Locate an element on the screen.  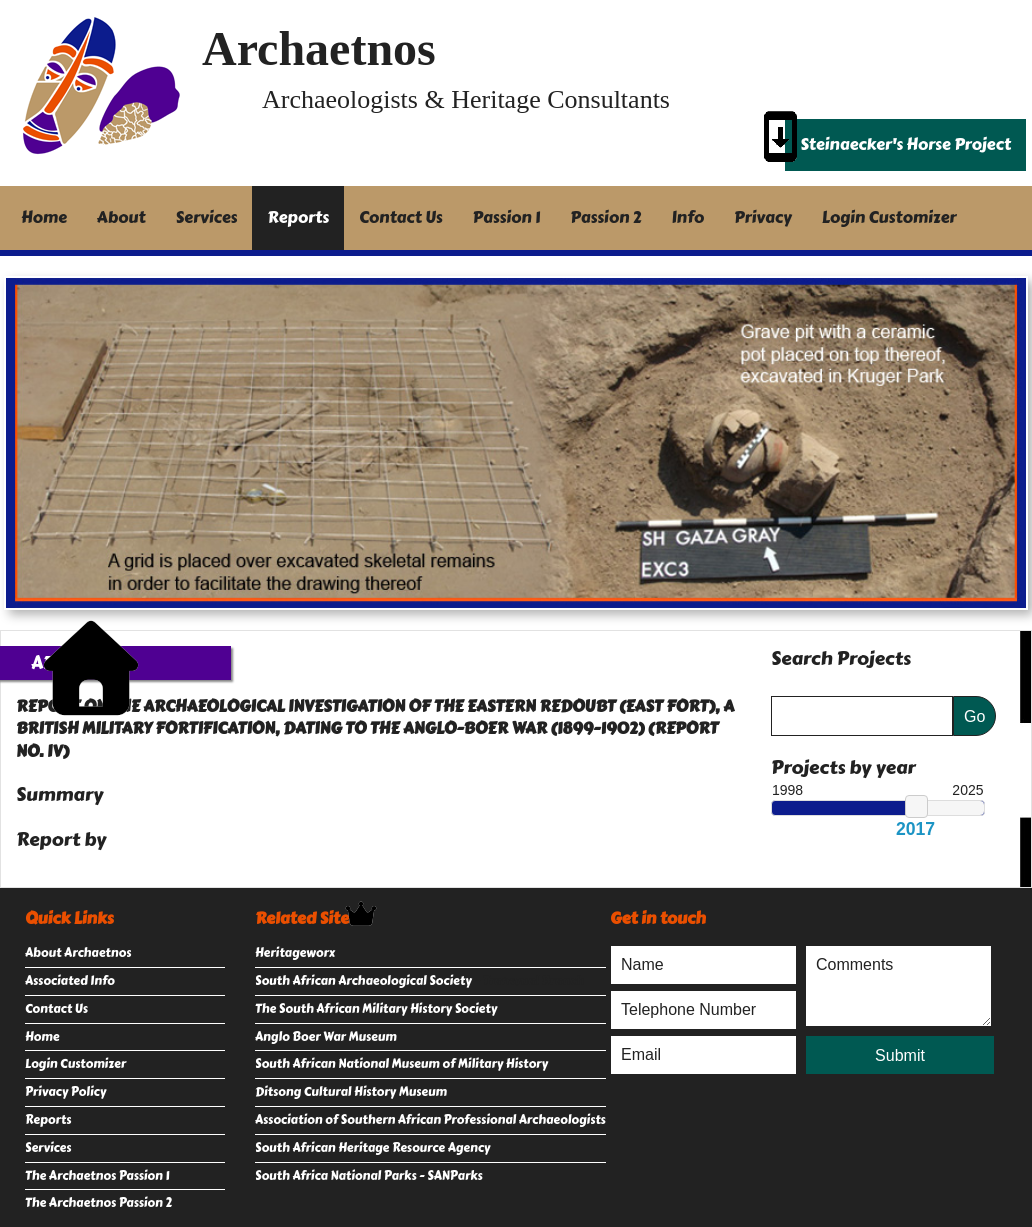
navigate to home screen is located at coordinates (91, 668).